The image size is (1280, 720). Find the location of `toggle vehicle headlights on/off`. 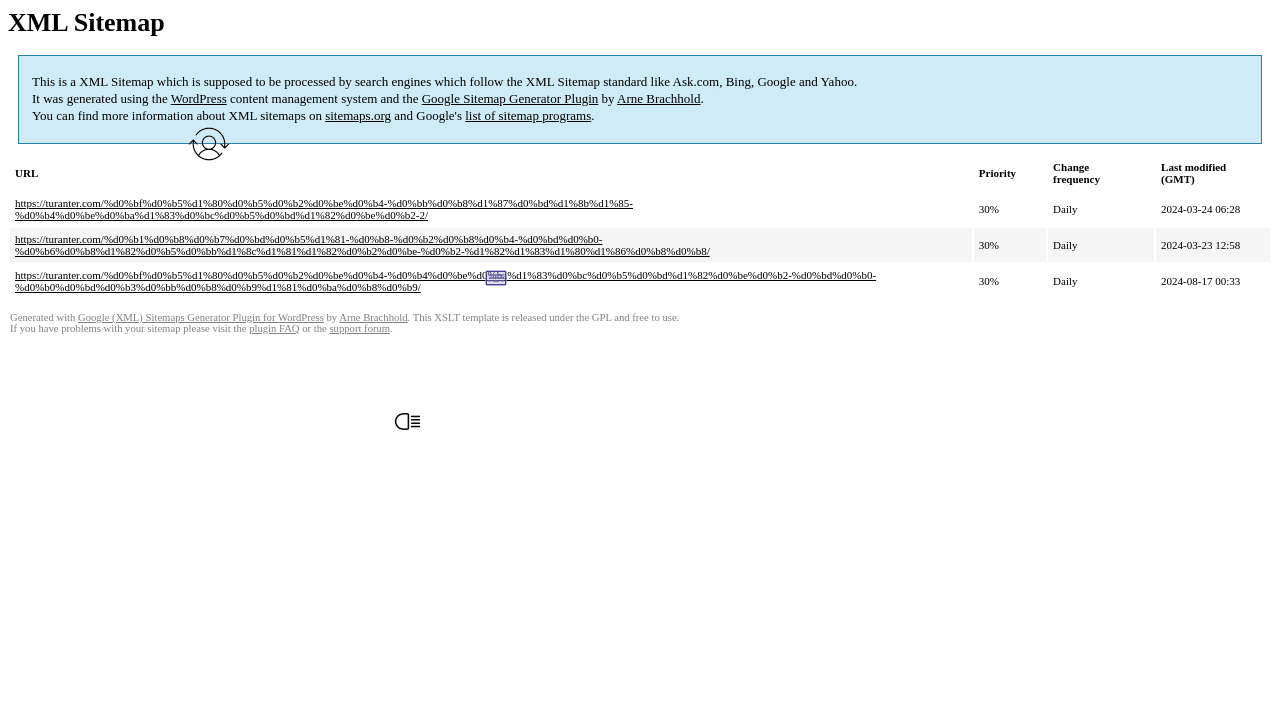

toggle vehicle headlights on/off is located at coordinates (407, 421).